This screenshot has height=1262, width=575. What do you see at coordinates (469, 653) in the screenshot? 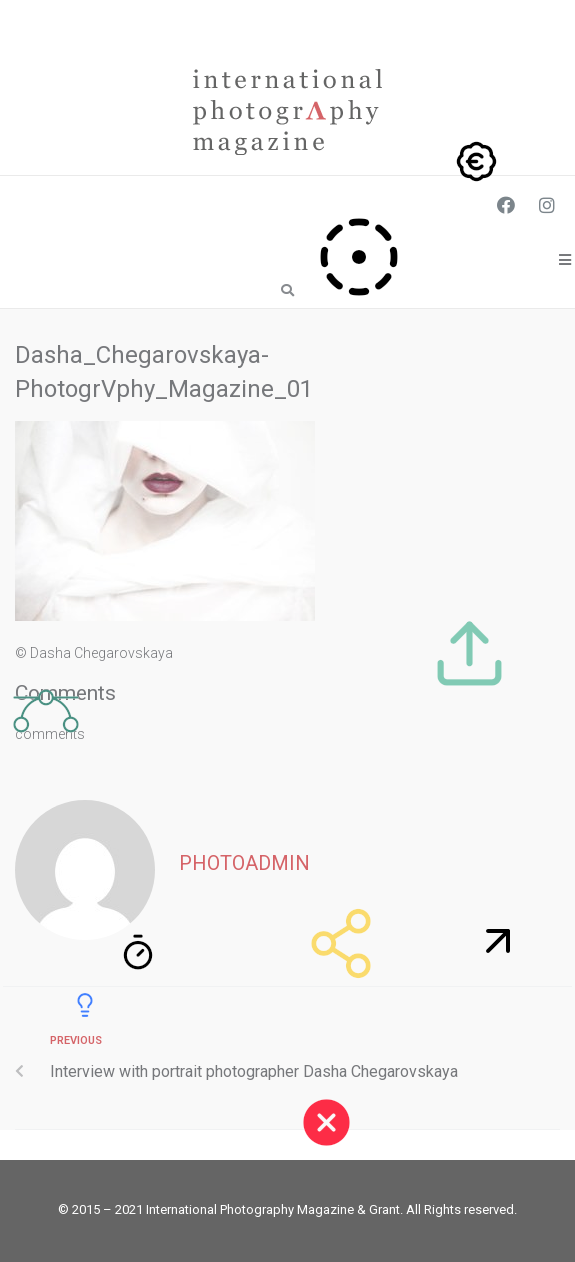
I see `upload a file from your device` at bounding box center [469, 653].